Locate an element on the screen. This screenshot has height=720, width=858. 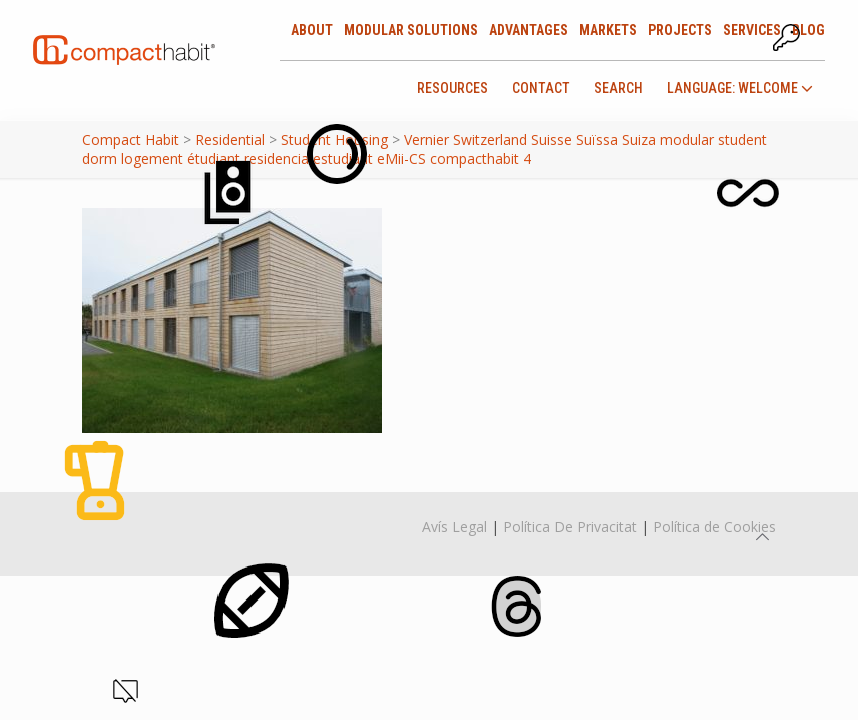
view sports scores and updates is located at coordinates (251, 600).